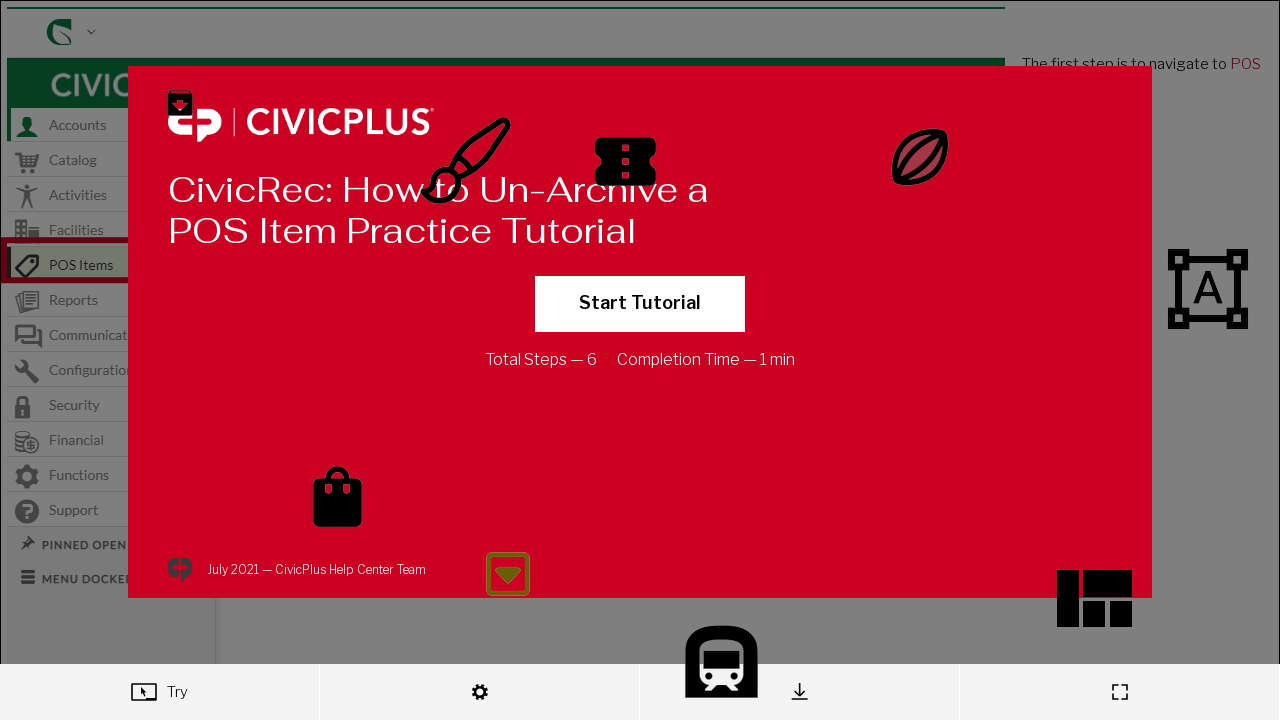  Describe the element at coordinates (920, 157) in the screenshot. I see `access rugby sports content or scores` at that location.